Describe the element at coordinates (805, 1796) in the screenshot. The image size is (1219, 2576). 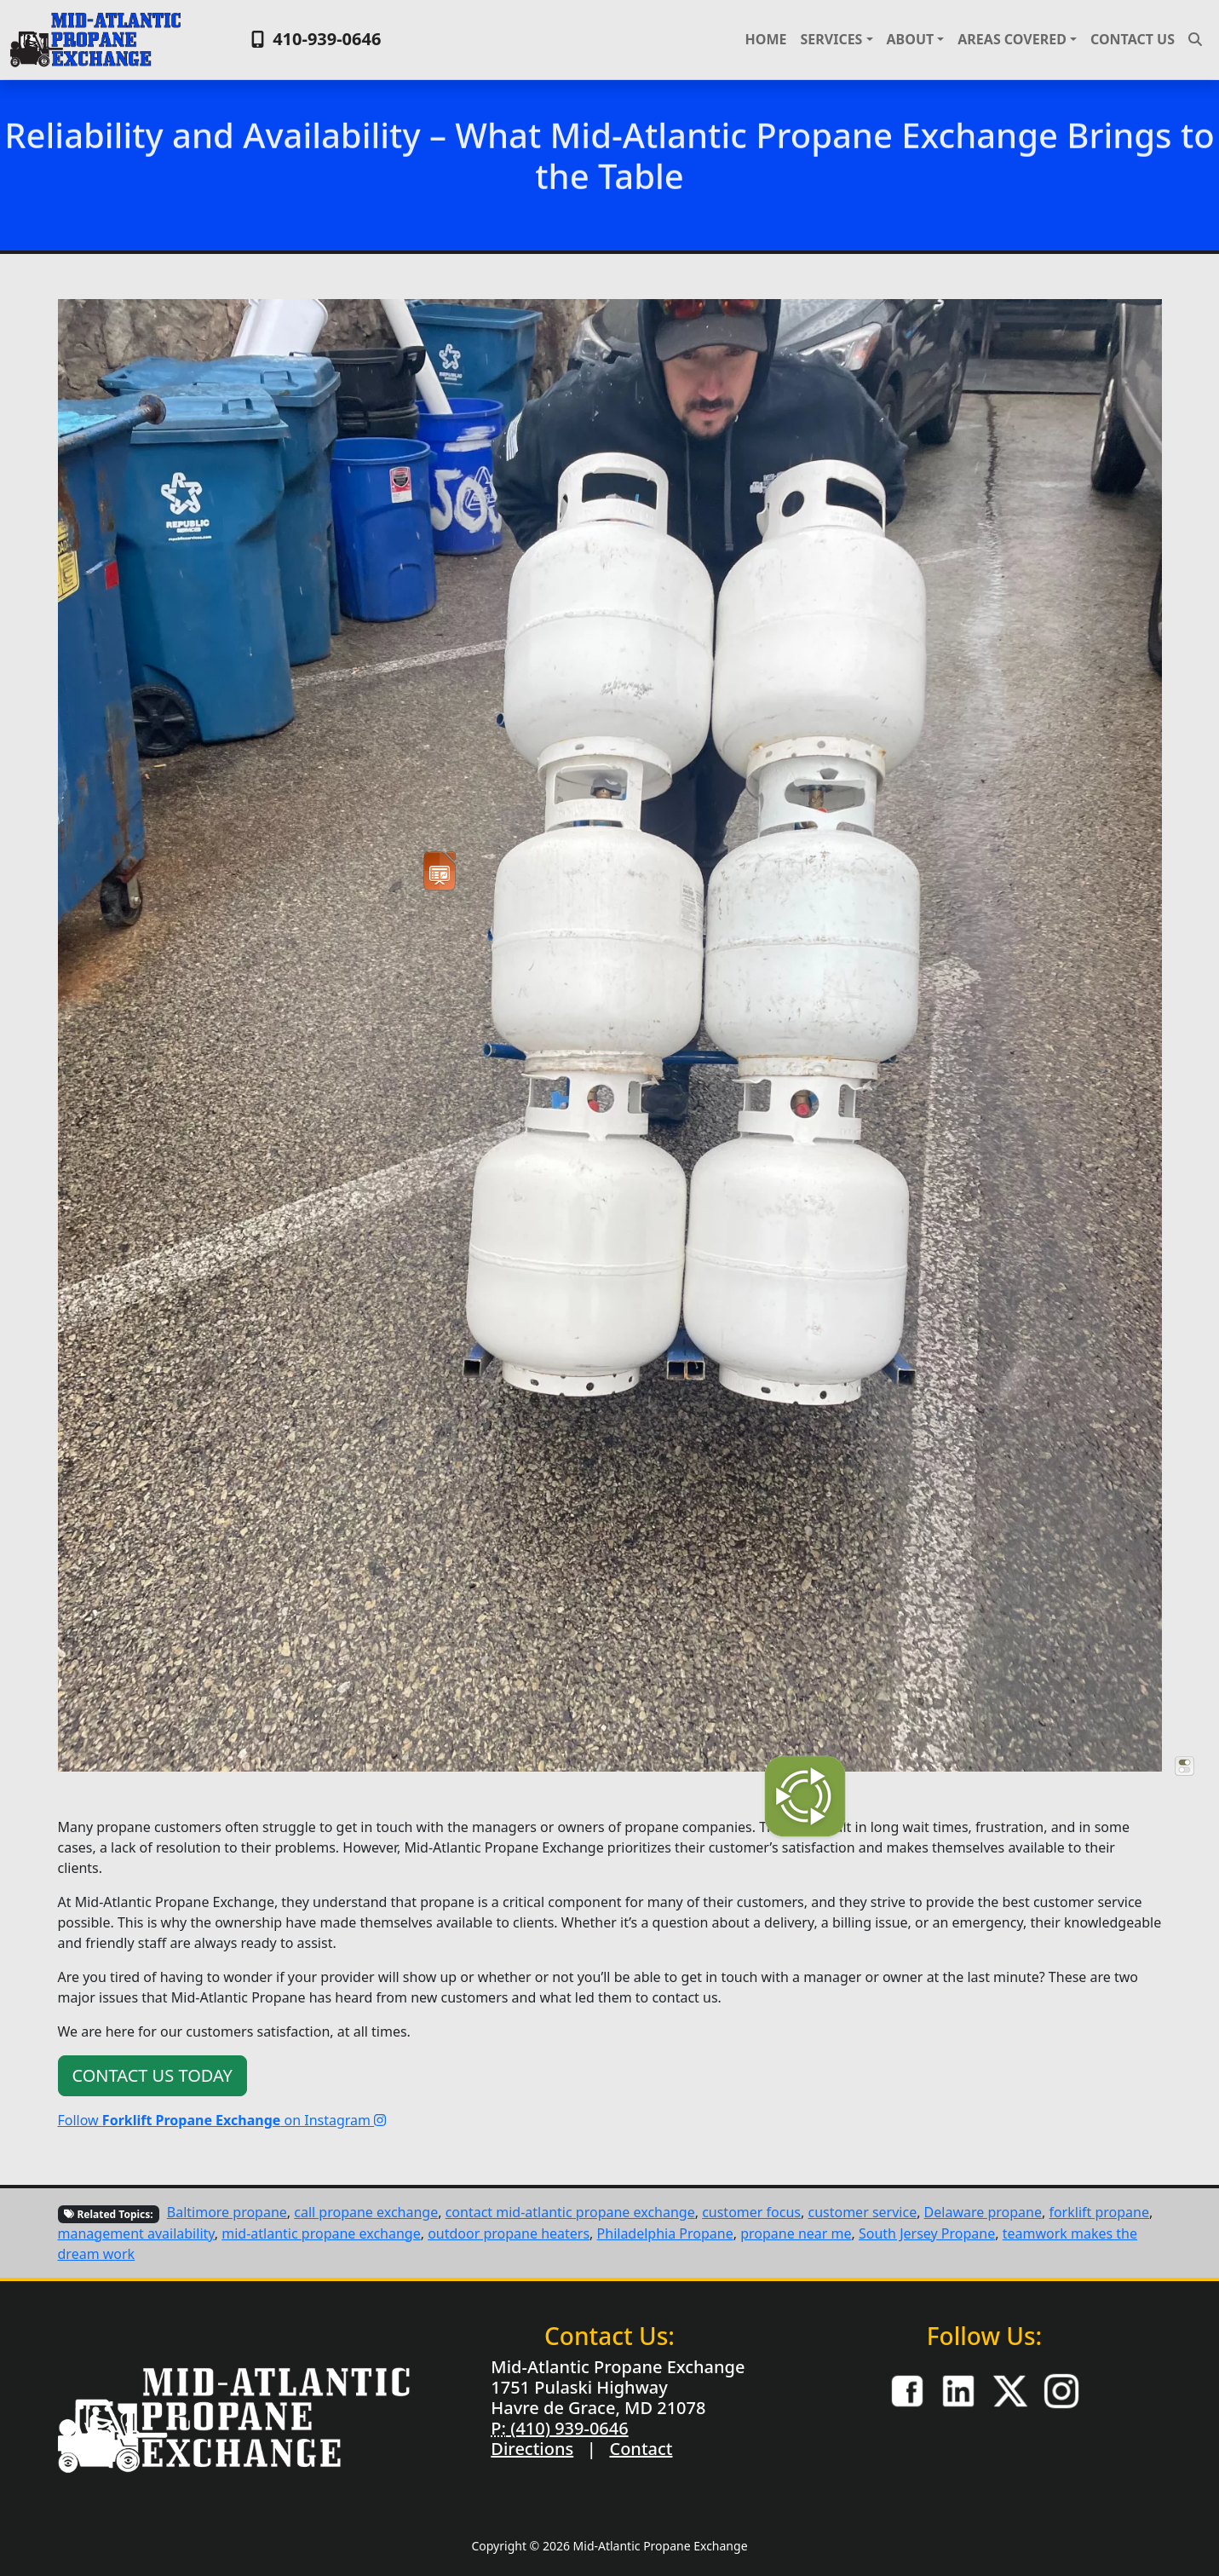
I see `launch ubuntu mate application` at that location.